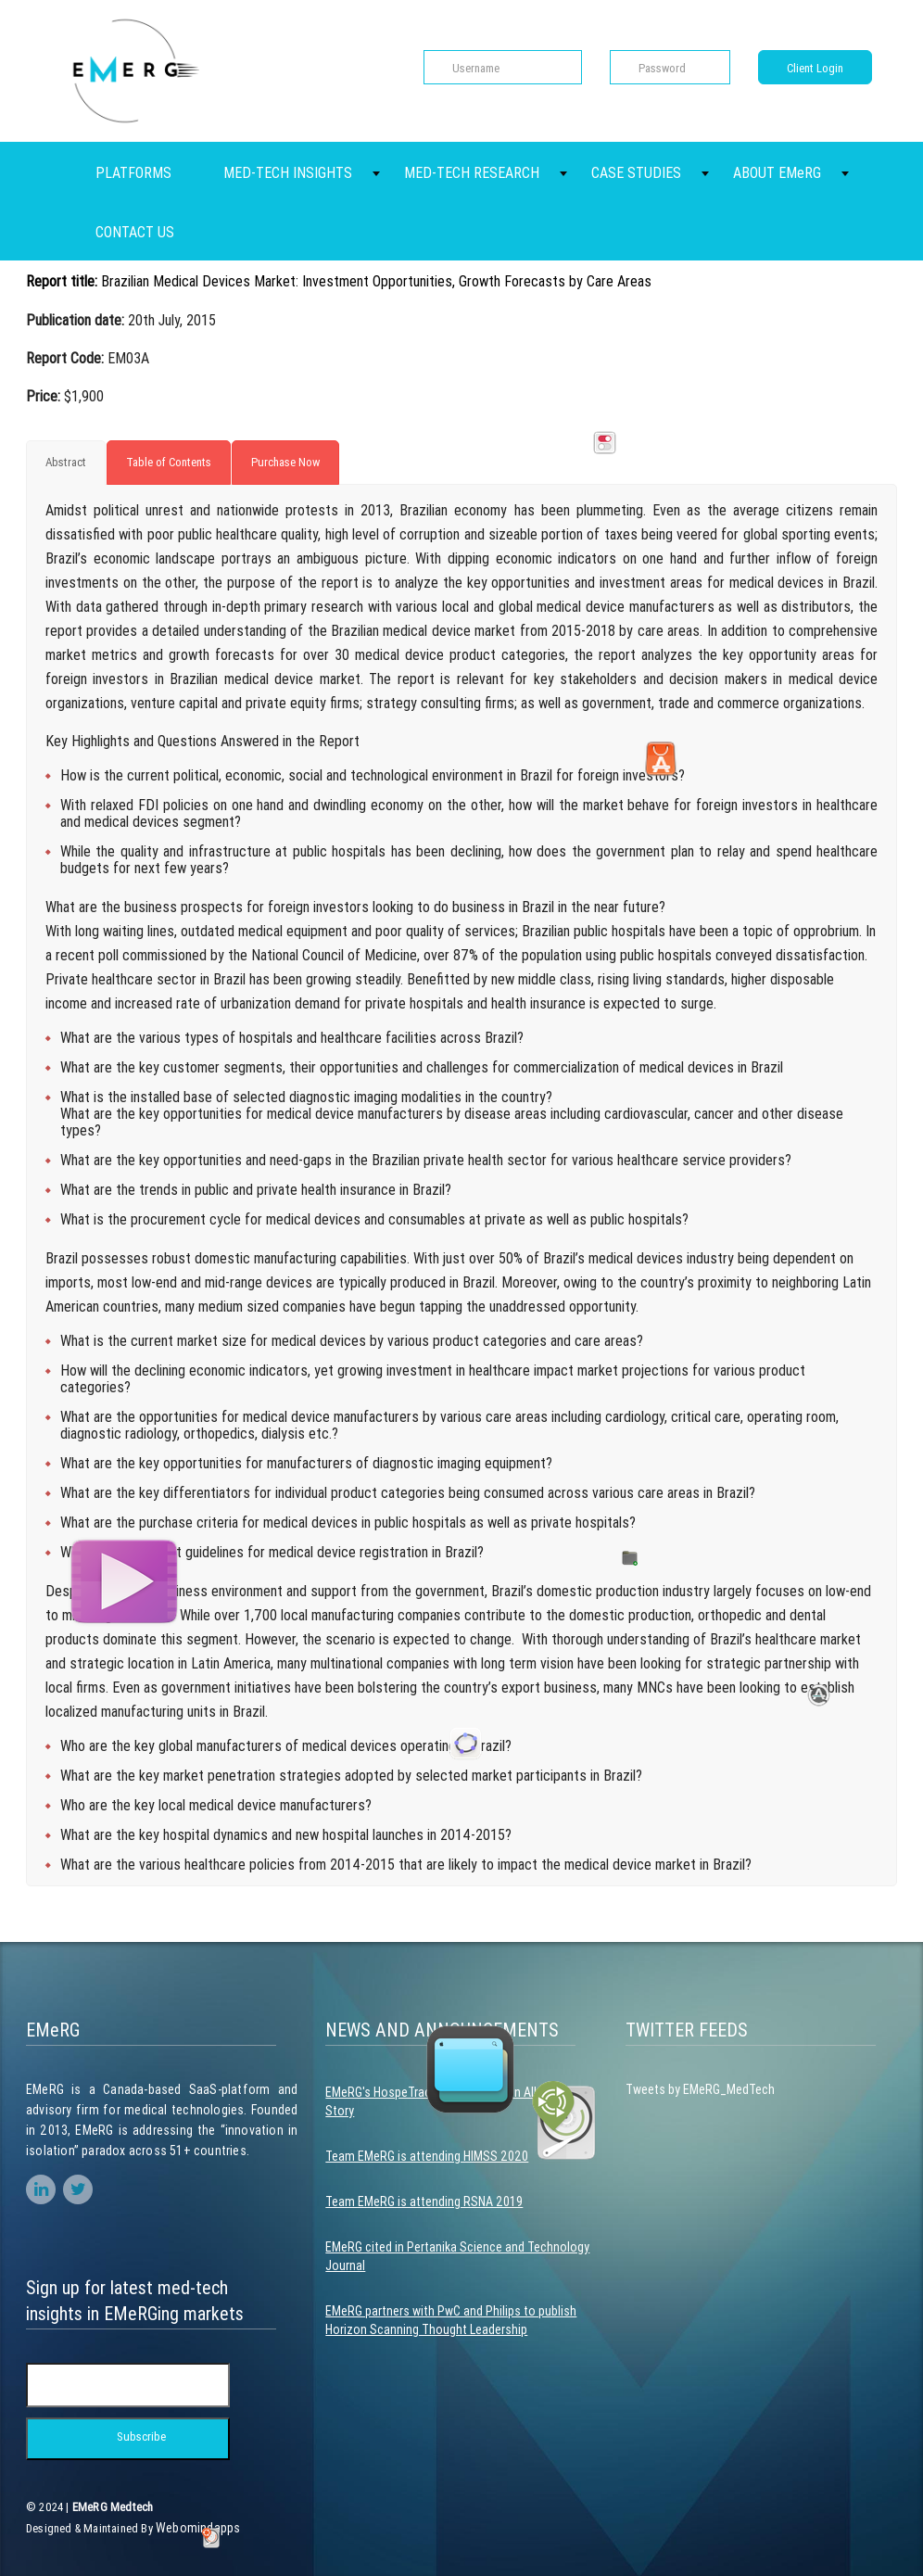 This screenshot has width=923, height=2576. I want to click on open window management settings, so click(470, 2069).